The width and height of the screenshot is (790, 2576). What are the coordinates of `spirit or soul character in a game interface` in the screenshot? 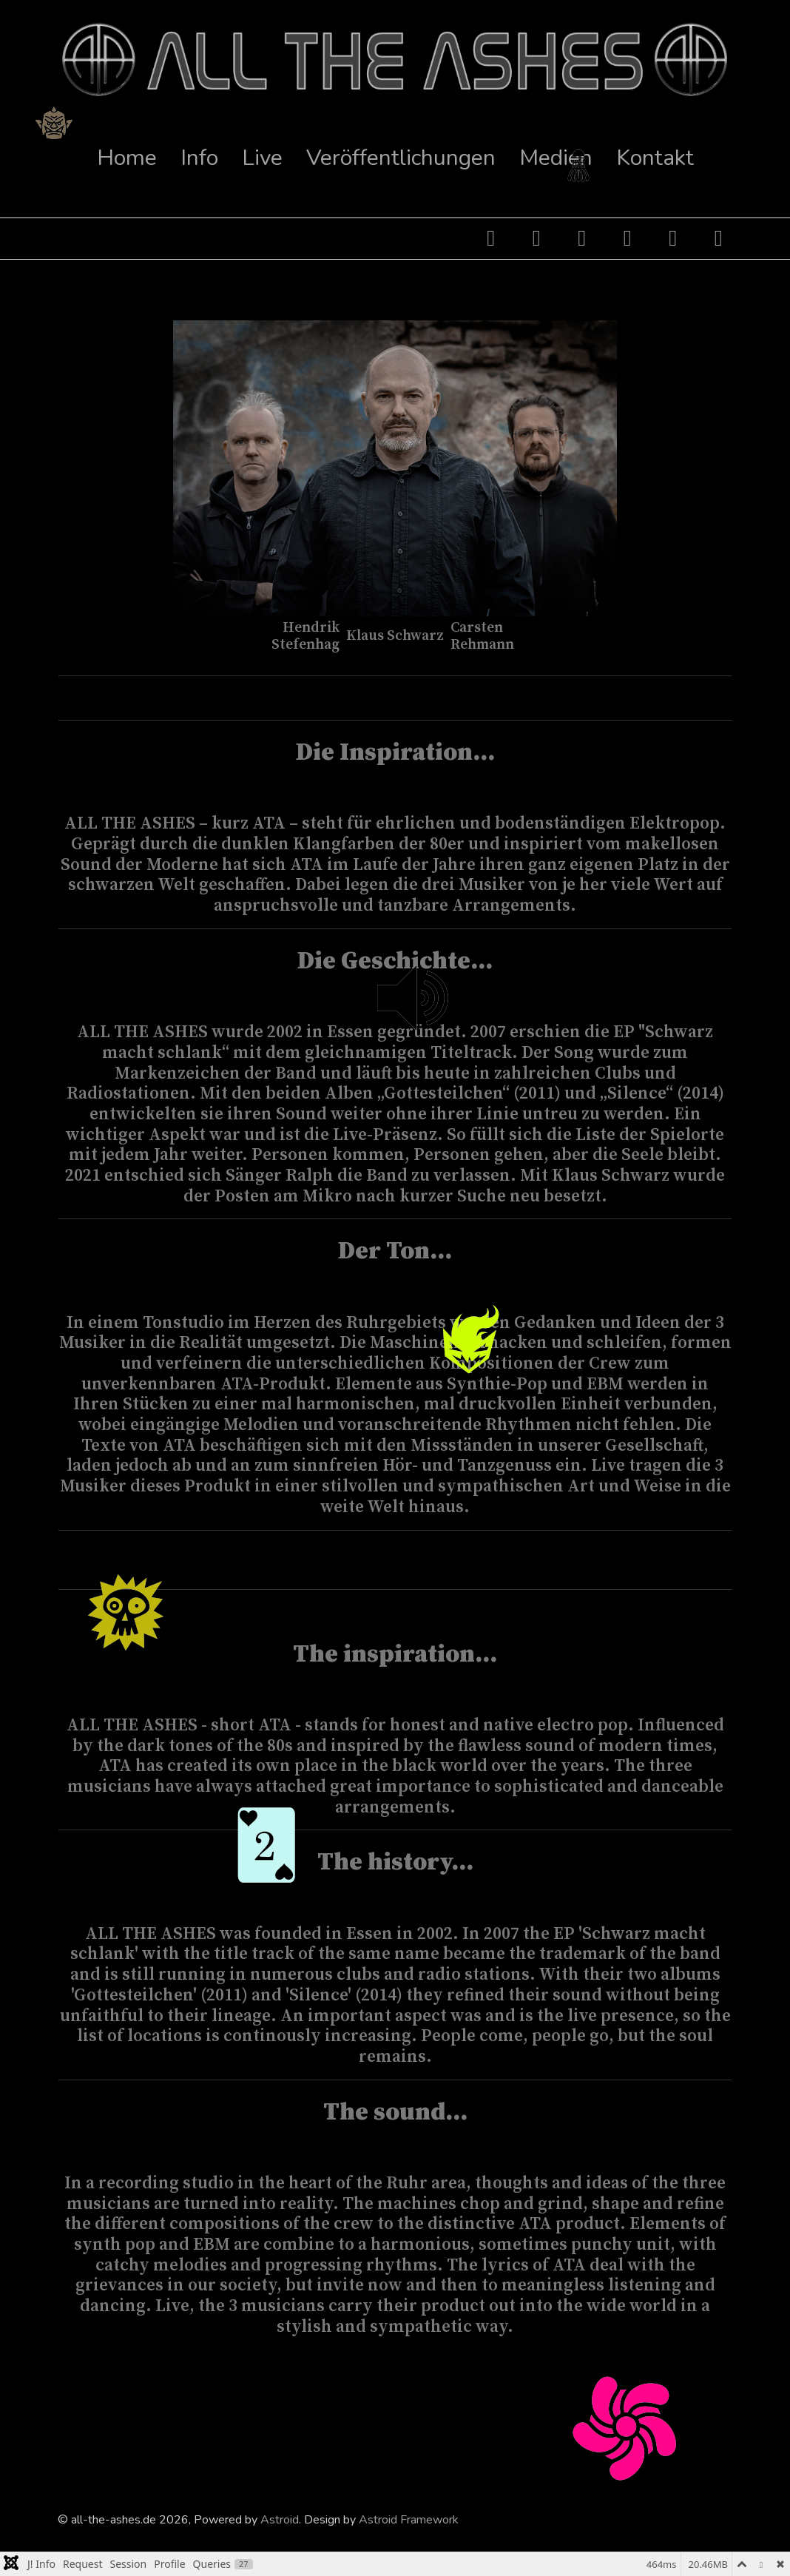 It's located at (469, 1339).